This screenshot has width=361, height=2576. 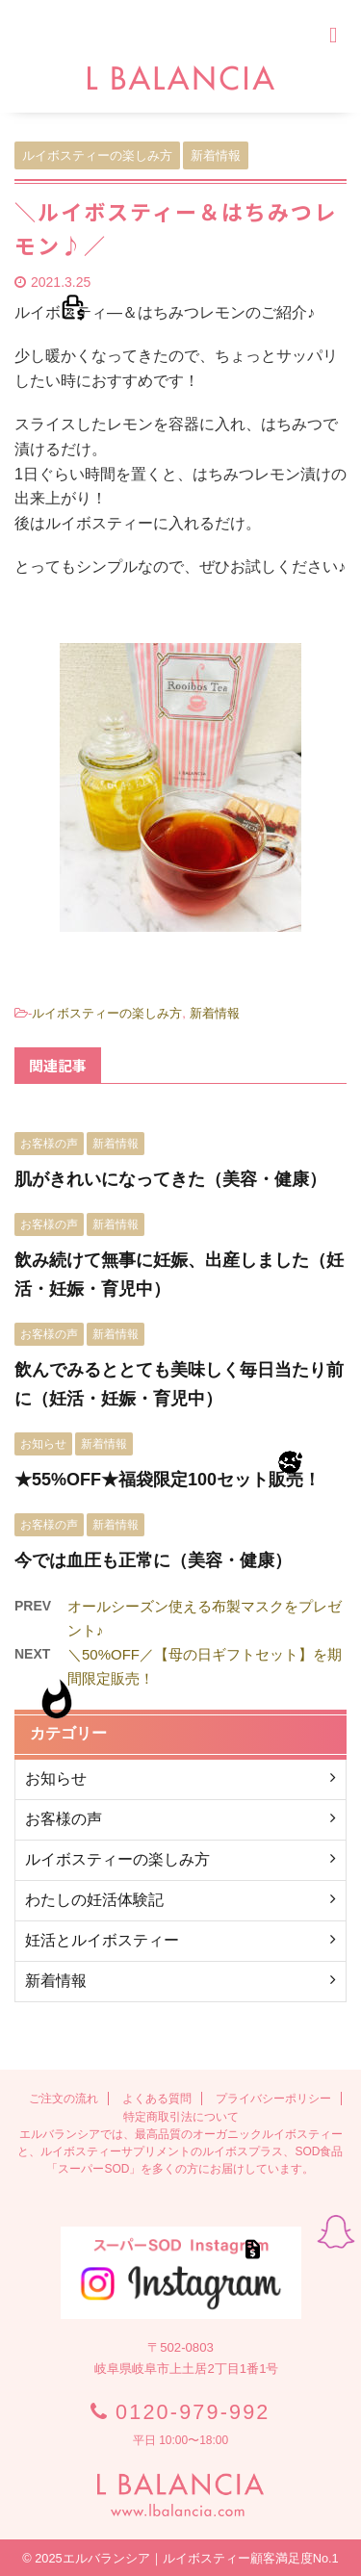 I want to click on open snapchat app, so click(x=336, y=2232).